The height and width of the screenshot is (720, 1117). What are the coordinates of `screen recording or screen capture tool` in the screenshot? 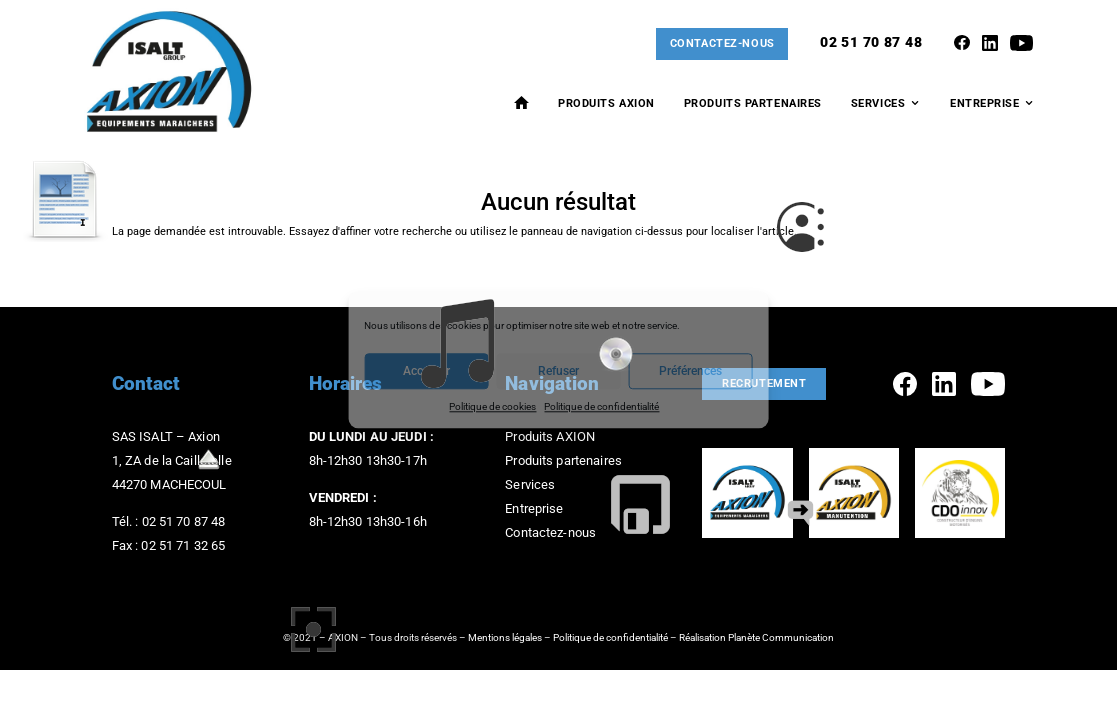 It's located at (313, 629).